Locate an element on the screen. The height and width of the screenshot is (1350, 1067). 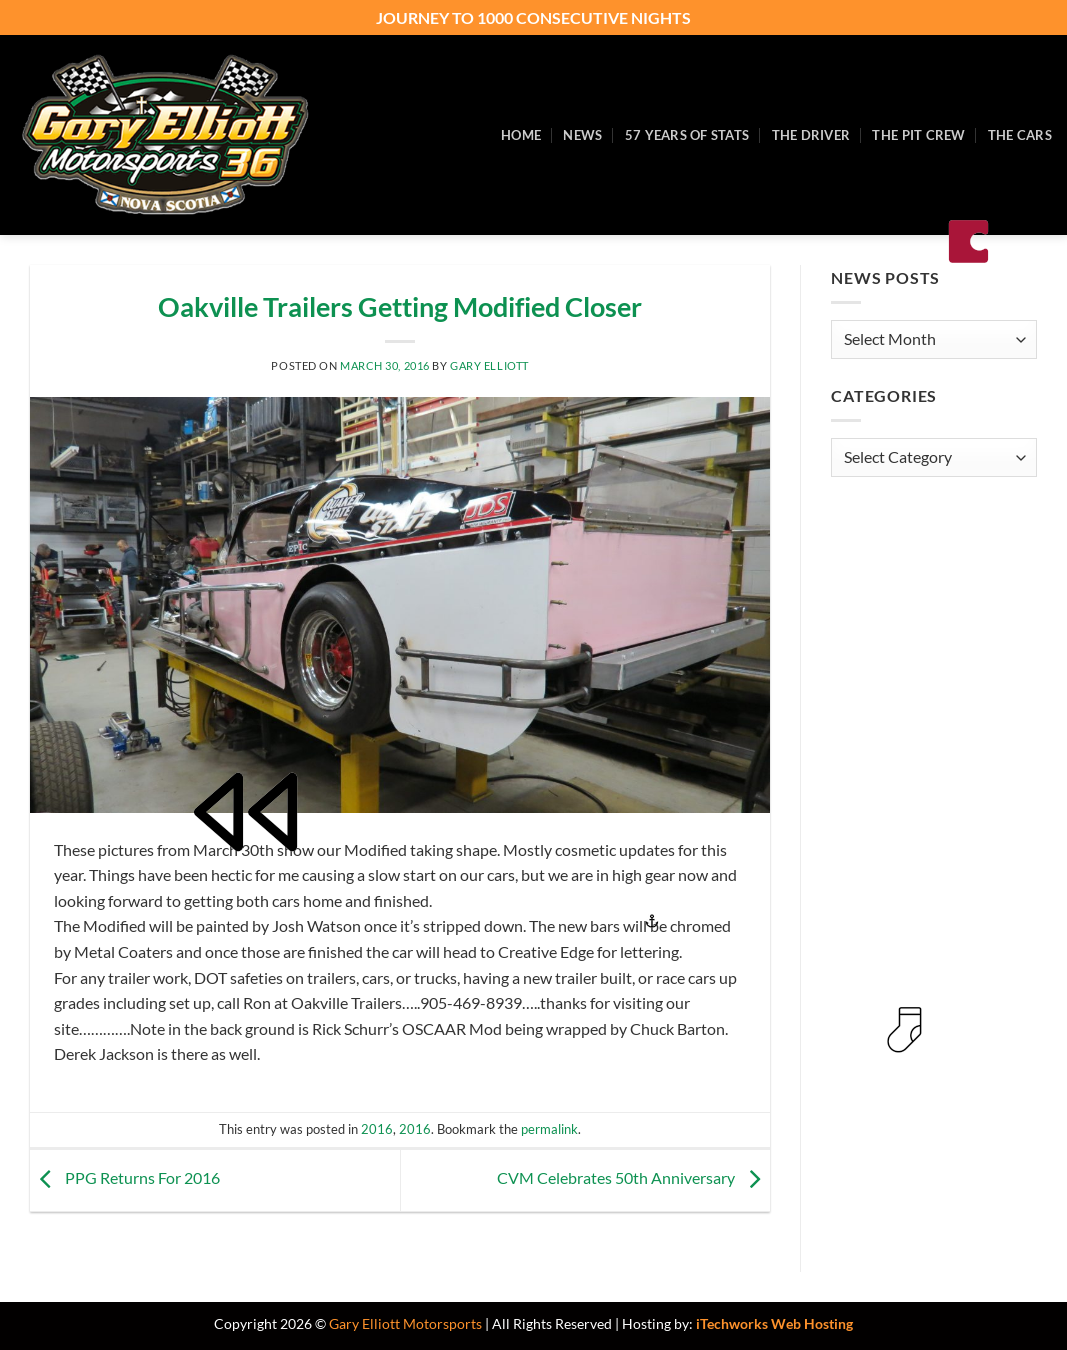
browse clothing or apparel items is located at coordinates (906, 1029).